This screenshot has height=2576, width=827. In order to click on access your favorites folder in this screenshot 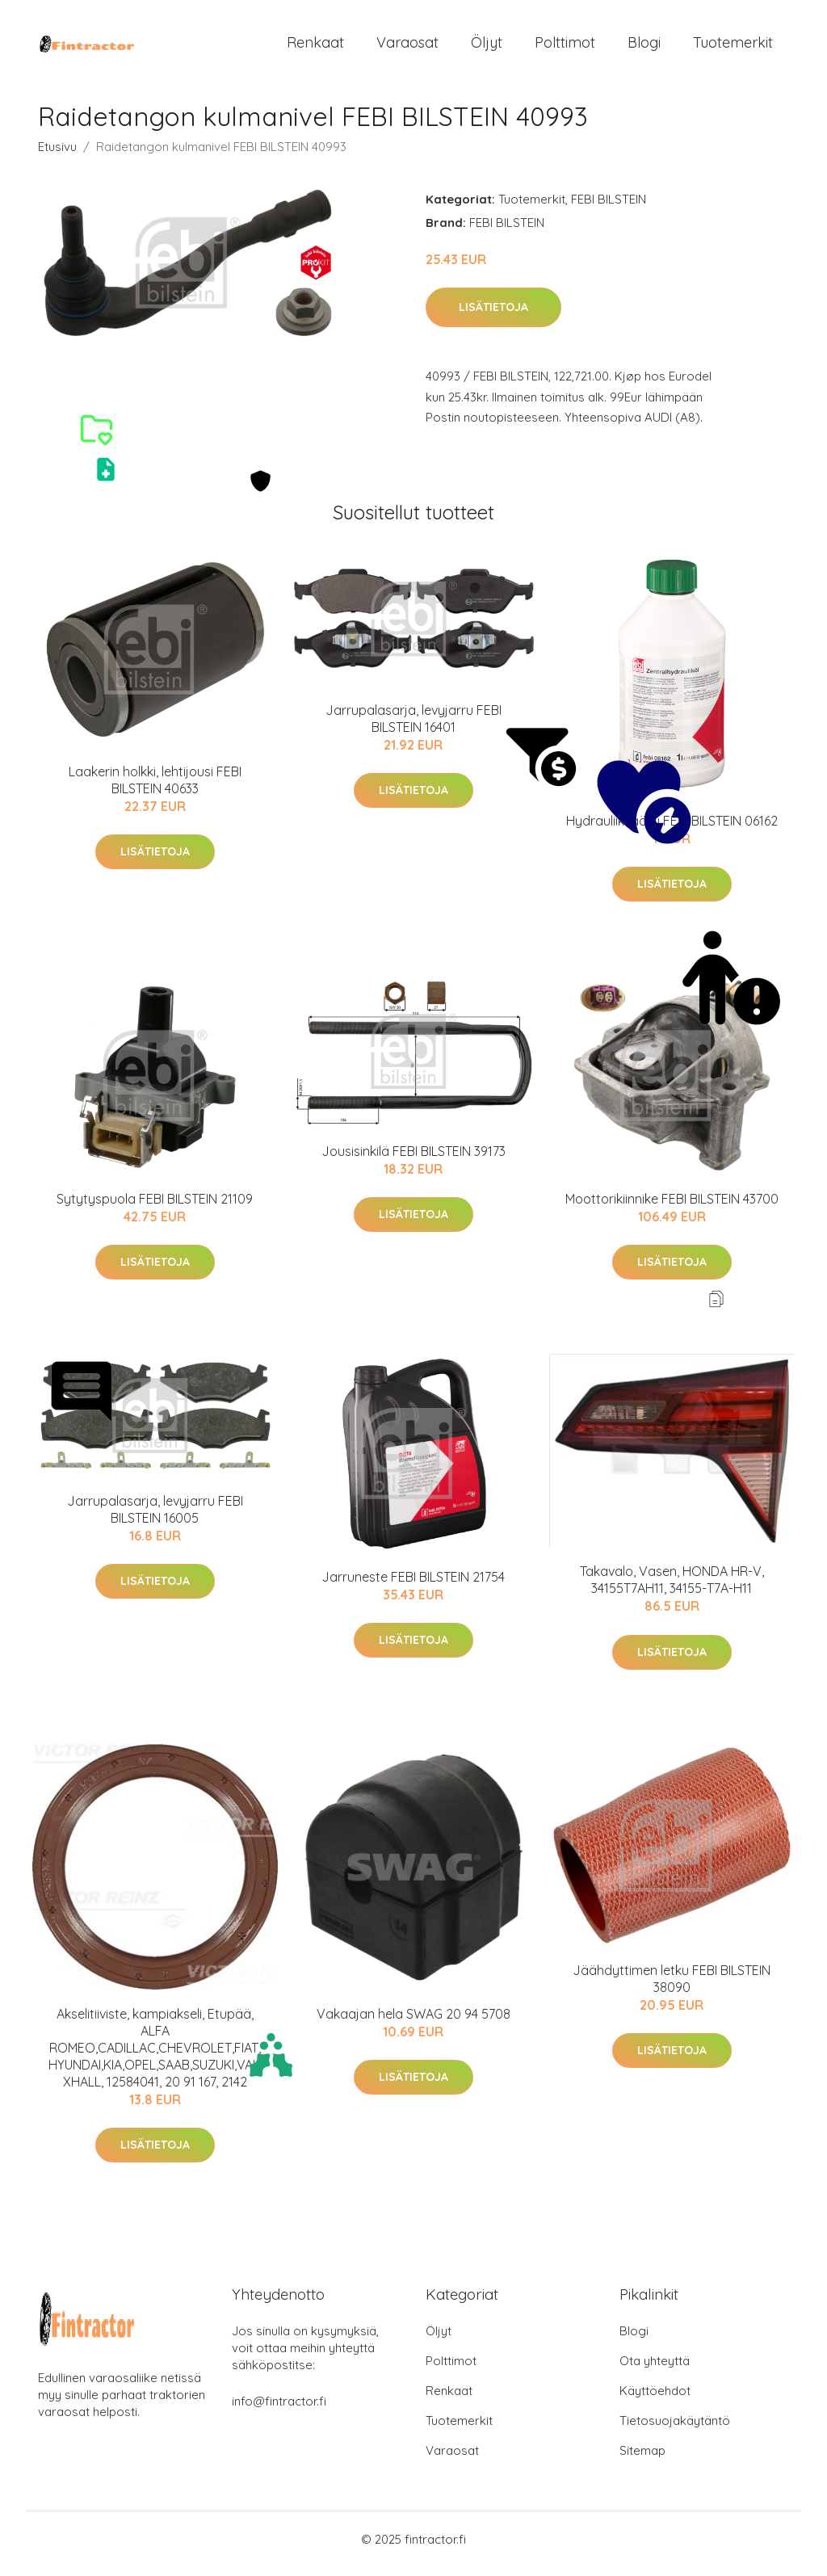, I will do `click(96, 429)`.